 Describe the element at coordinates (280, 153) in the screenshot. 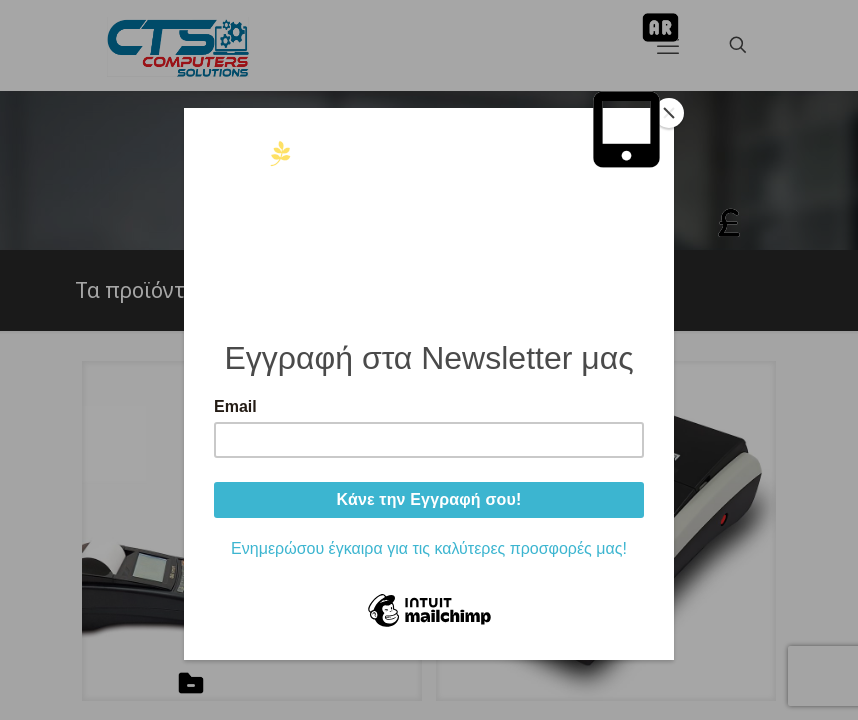

I see `pagelines brand logo` at that location.